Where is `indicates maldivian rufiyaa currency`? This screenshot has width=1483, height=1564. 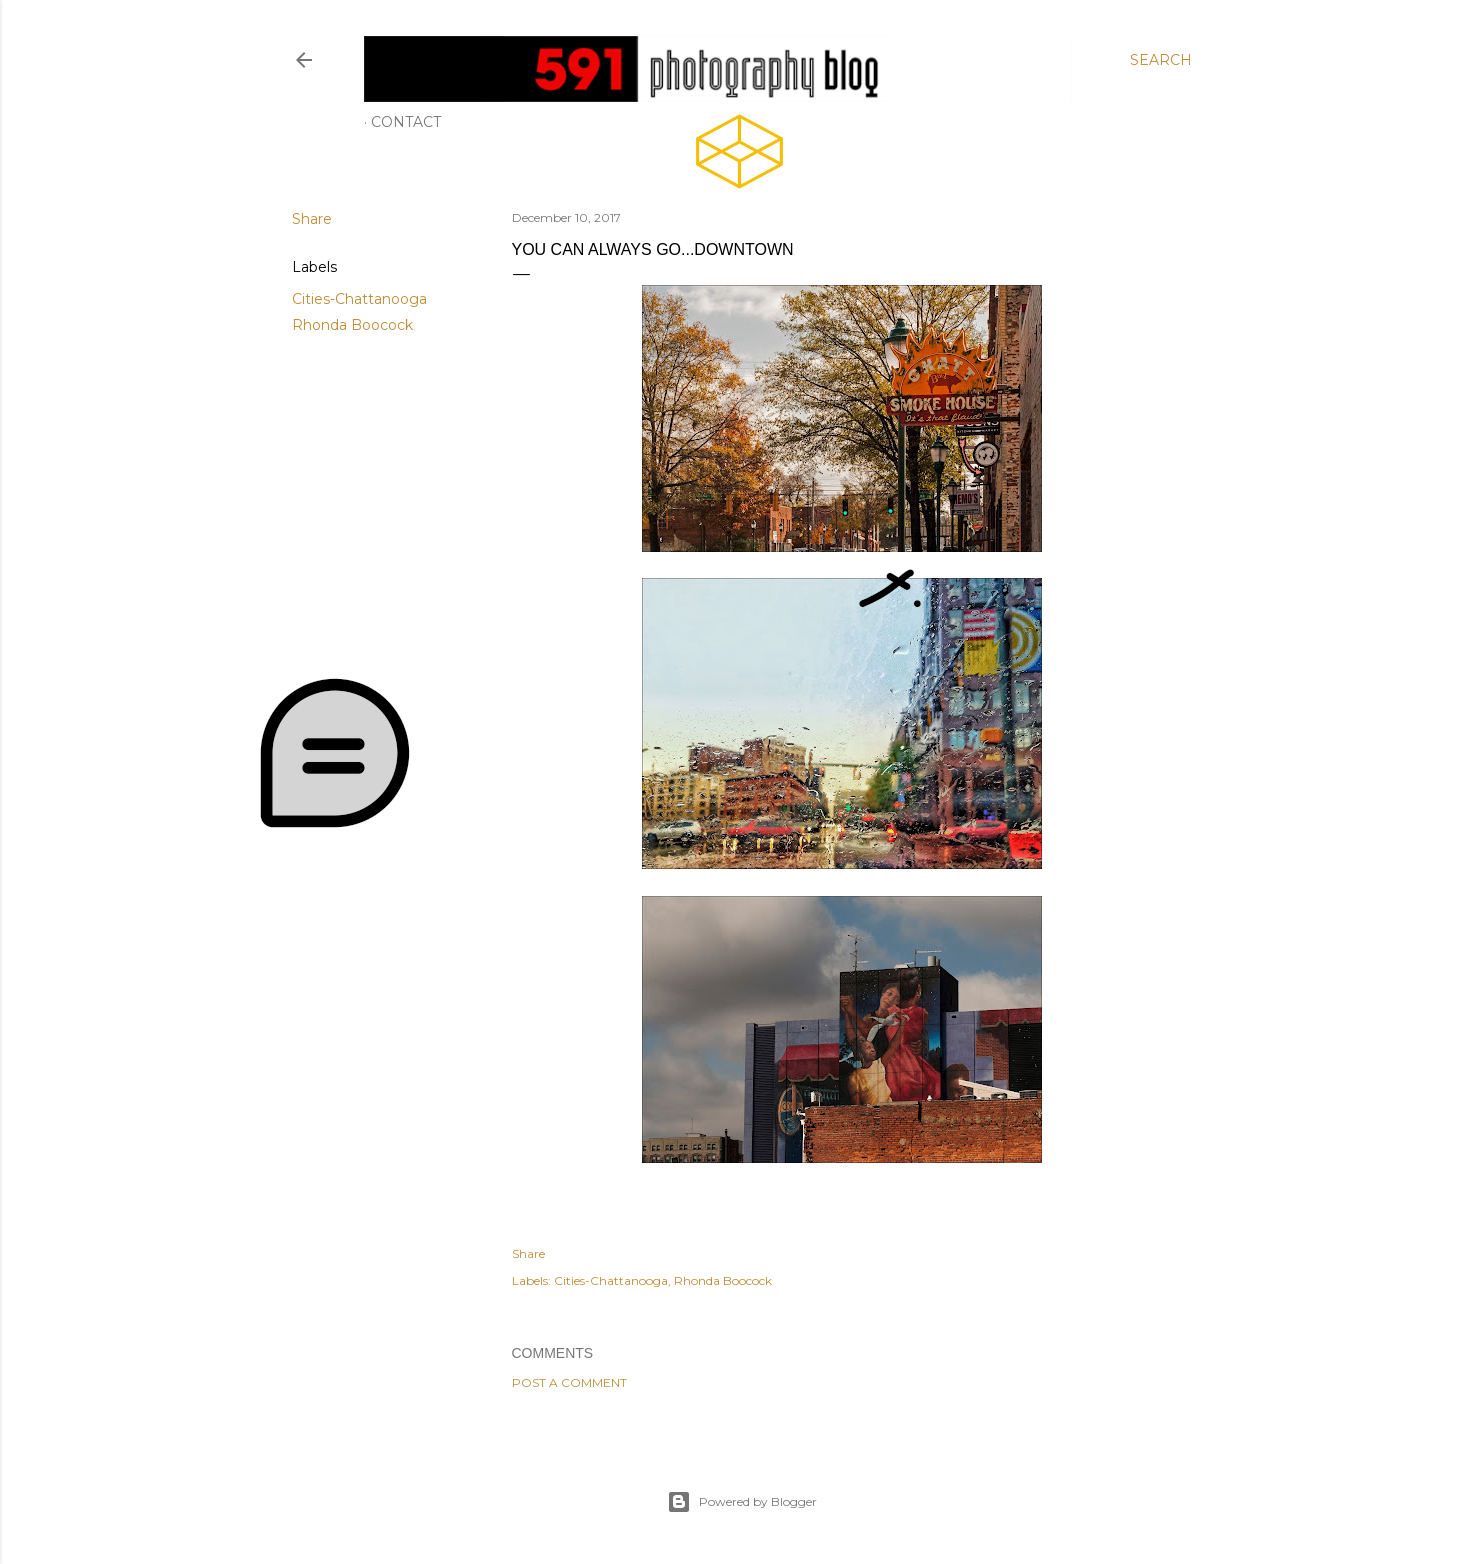
indicates maldivian rufiyaa currency is located at coordinates (890, 590).